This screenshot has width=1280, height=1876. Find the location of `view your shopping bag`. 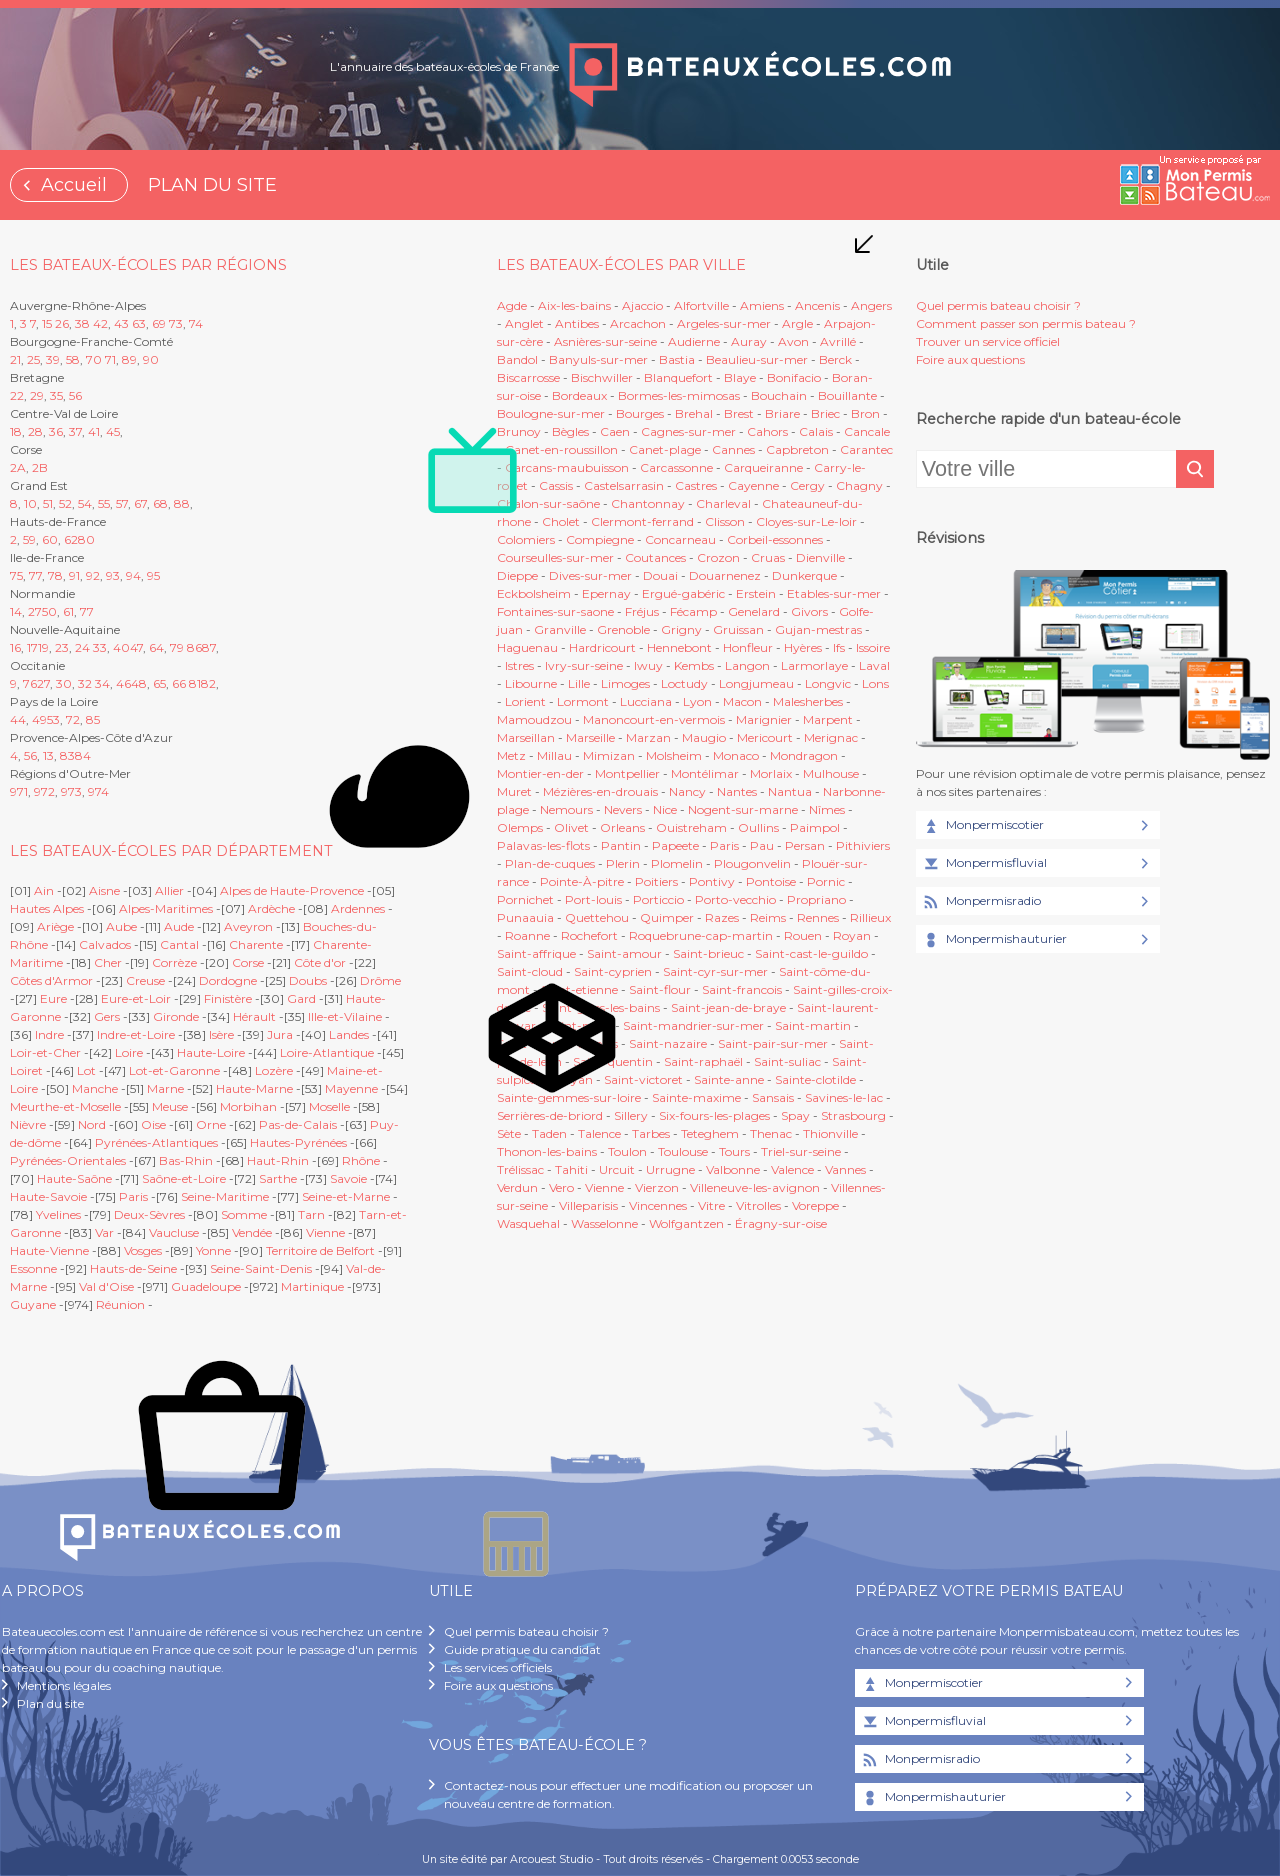

view your shopping bag is located at coordinates (222, 1444).